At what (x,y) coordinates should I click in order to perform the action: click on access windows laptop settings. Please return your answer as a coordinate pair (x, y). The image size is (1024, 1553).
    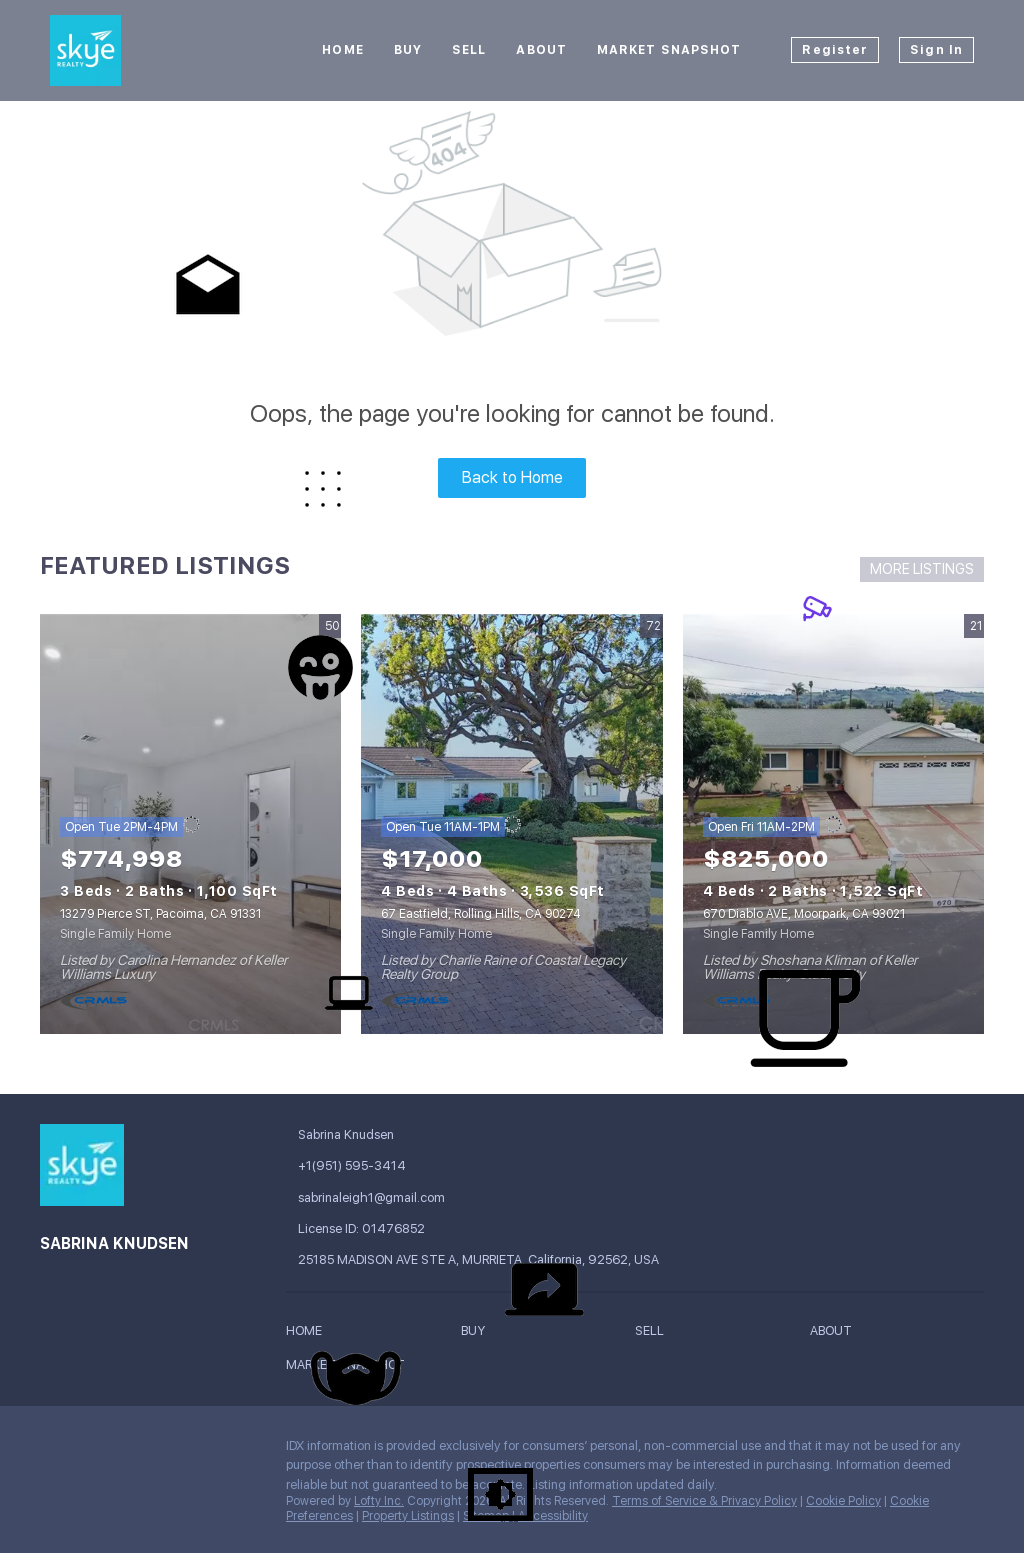
    Looking at the image, I should click on (349, 994).